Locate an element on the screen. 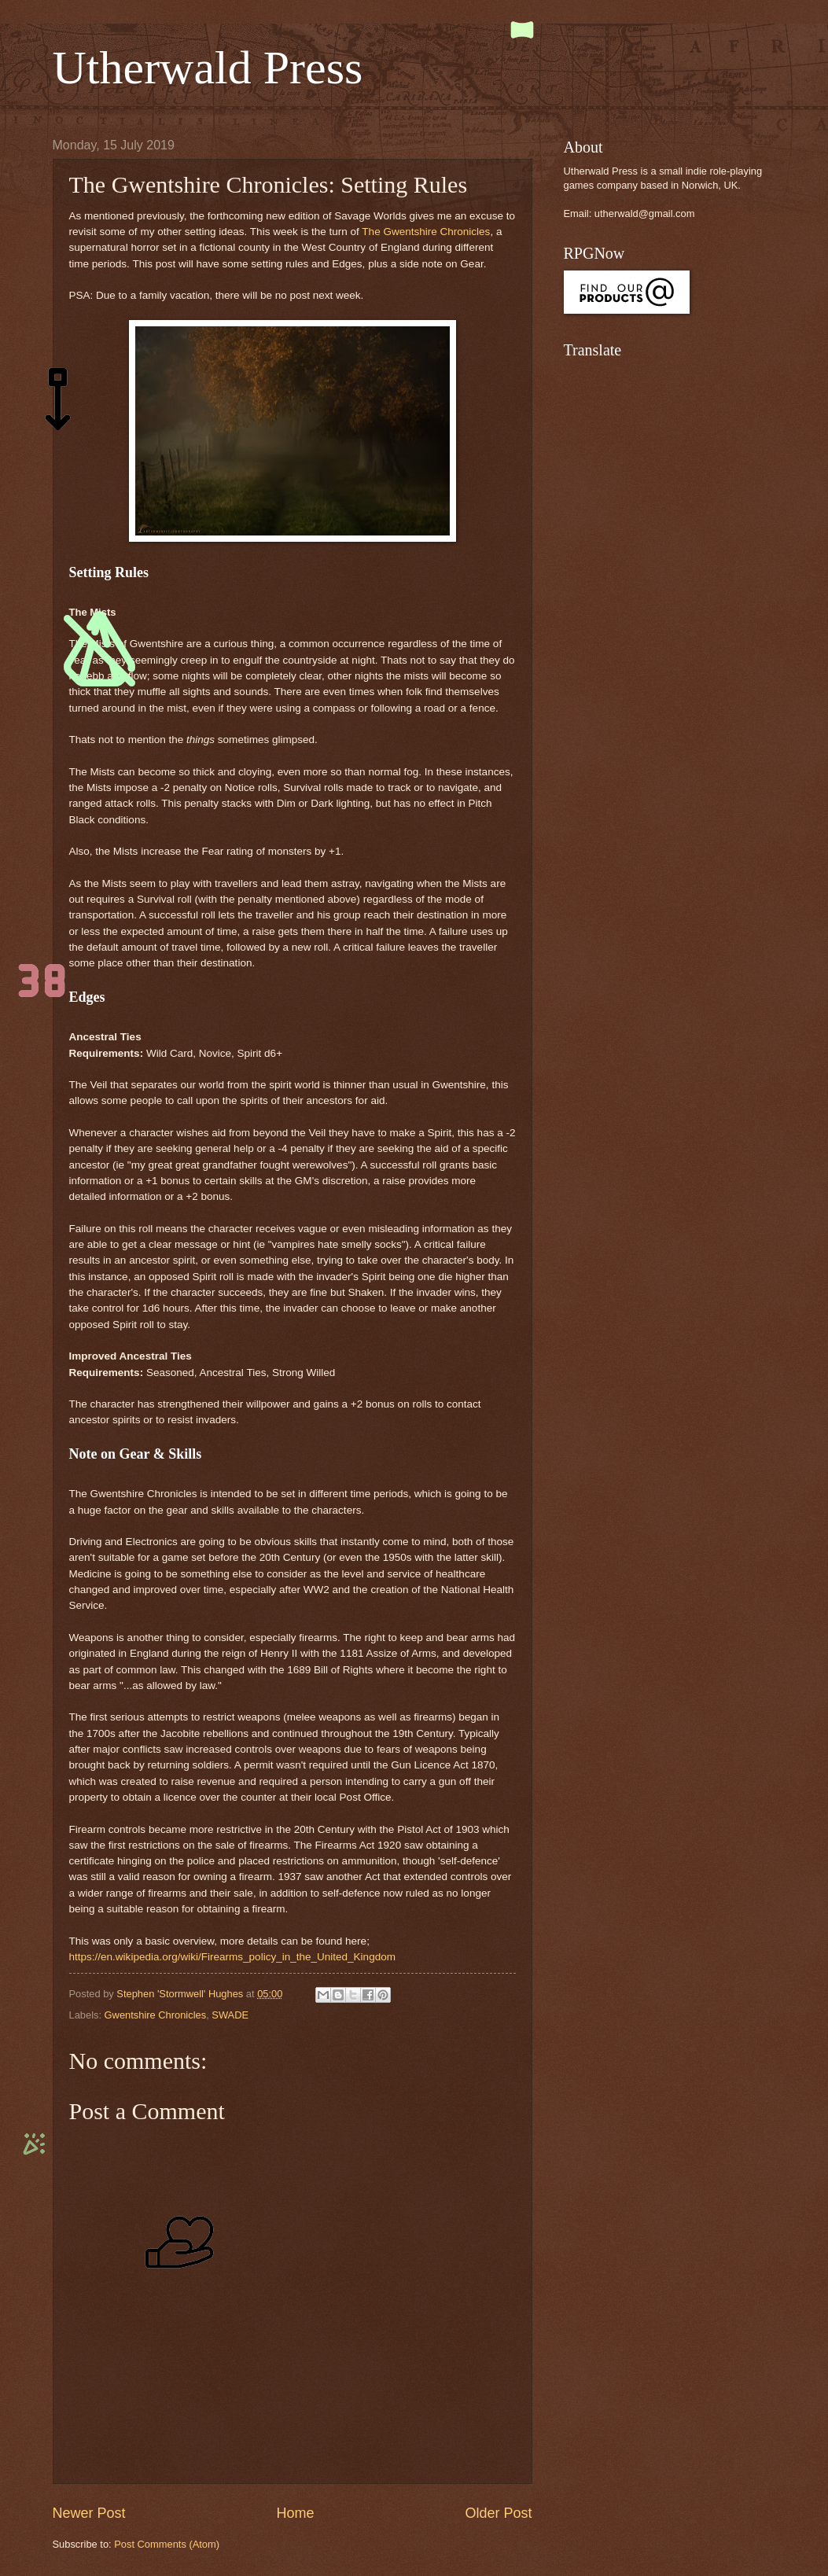 The height and width of the screenshot is (2576, 828). donate or make a charitable contribution is located at coordinates (182, 2243).